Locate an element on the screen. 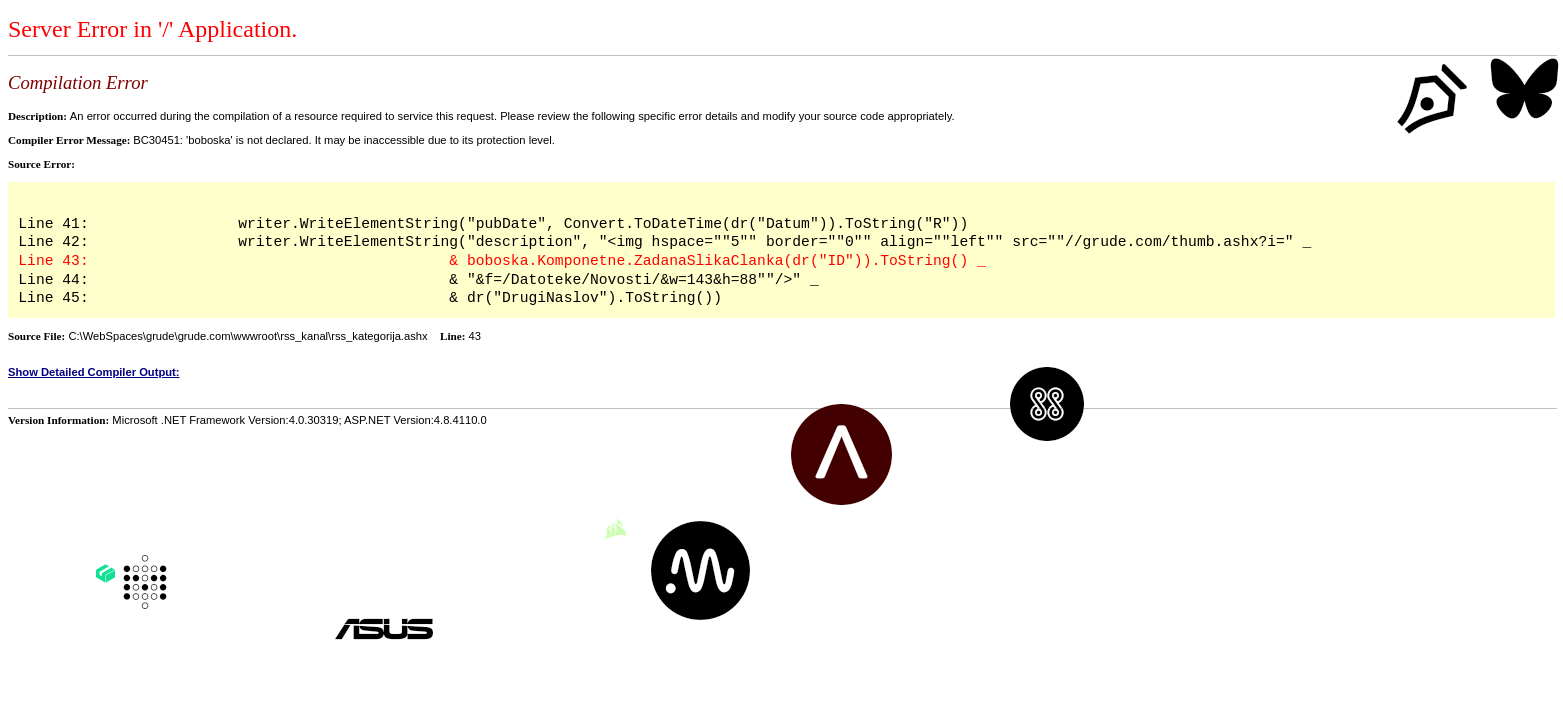  neptune.ai logo - access ML experiment tracking platform is located at coordinates (700, 570).